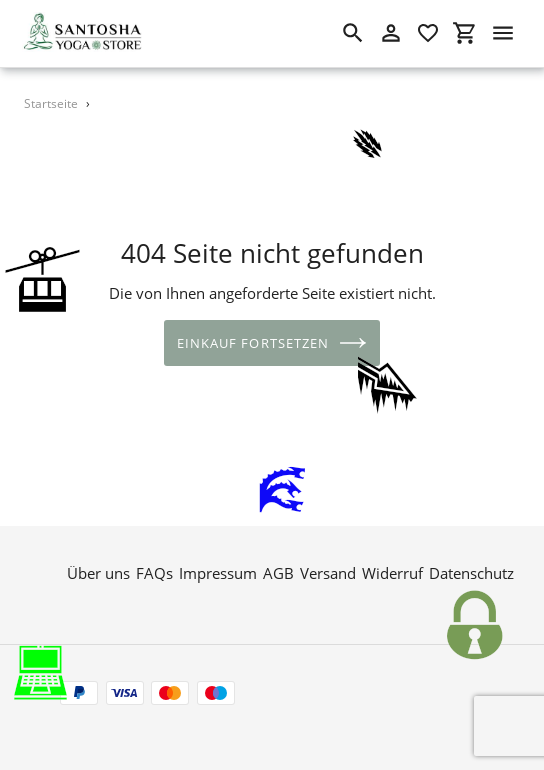 This screenshot has width=544, height=770. I want to click on ice arrow ability or spell, so click(387, 384).